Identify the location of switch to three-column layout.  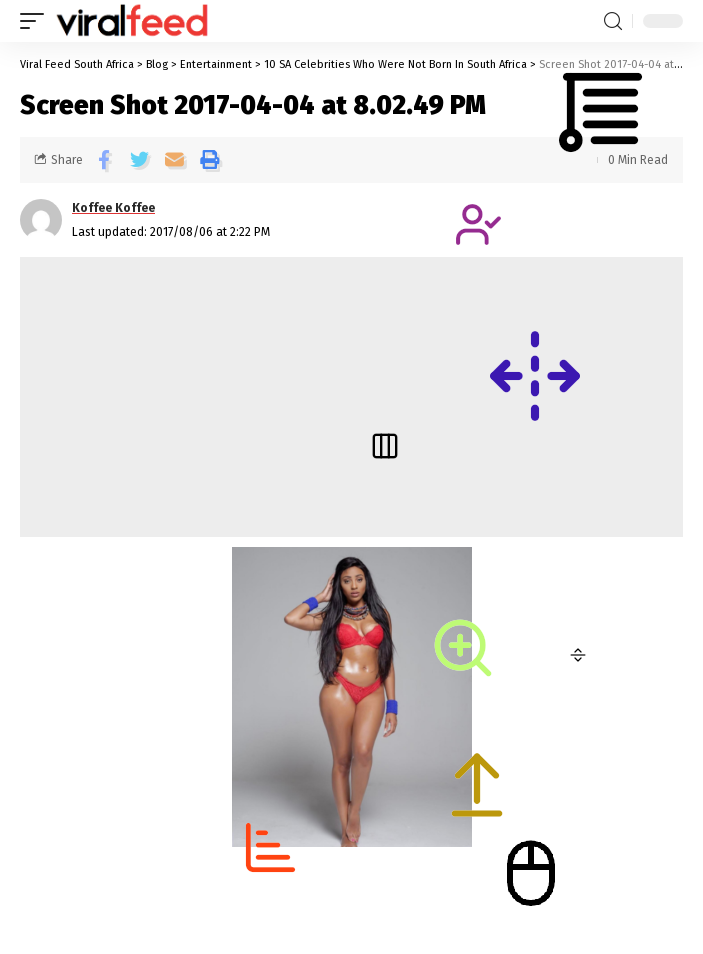
(385, 446).